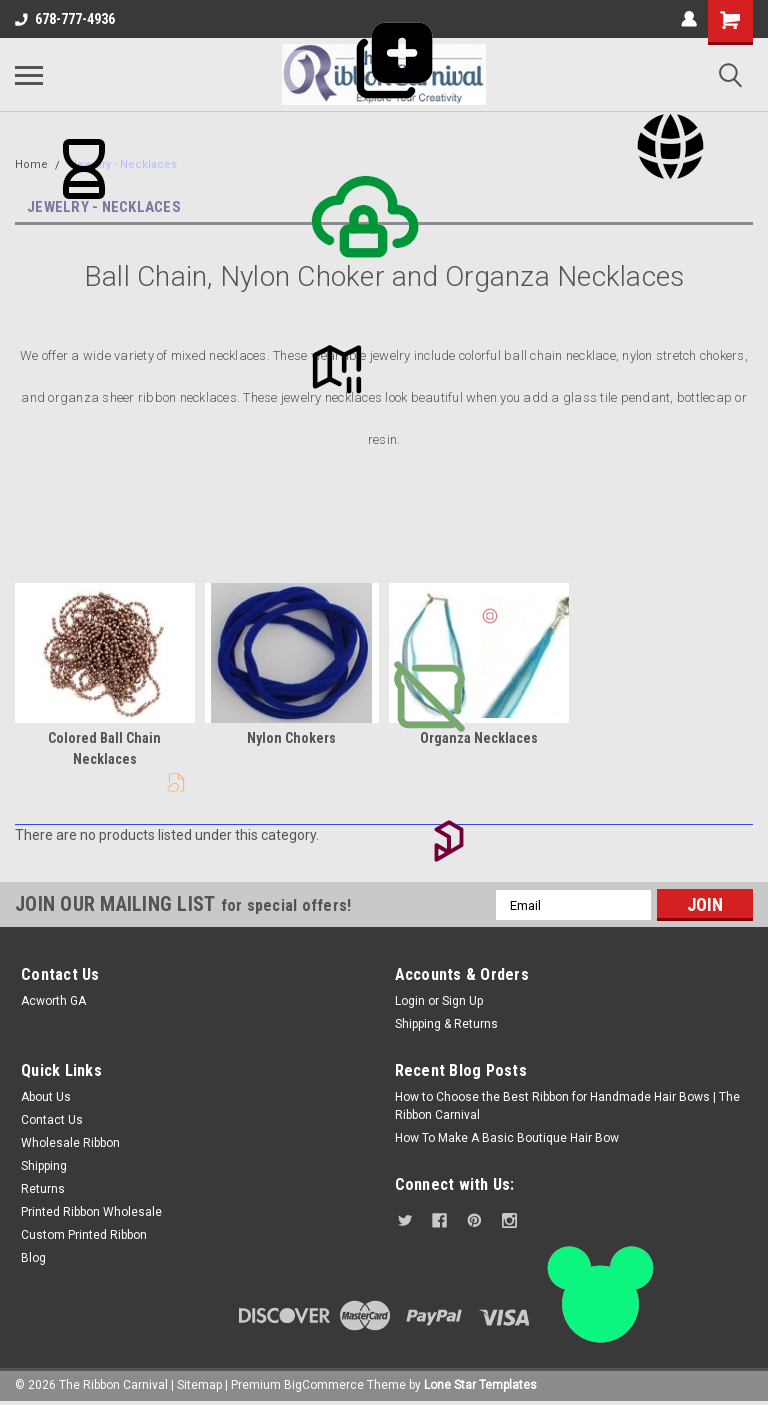 Image resolution: width=768 pixels, height=1405 pixels. I want to click on secure cloud storage, so click(363, 214).